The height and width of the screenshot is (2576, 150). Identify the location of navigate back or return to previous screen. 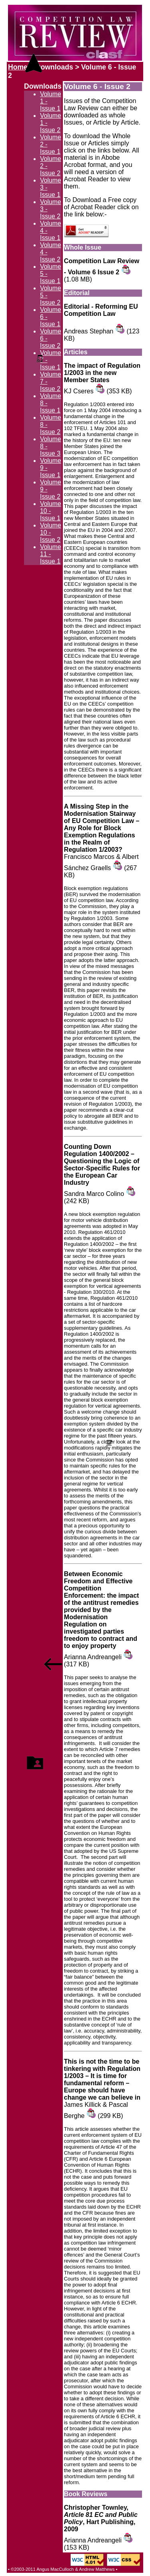
(53, 1664).